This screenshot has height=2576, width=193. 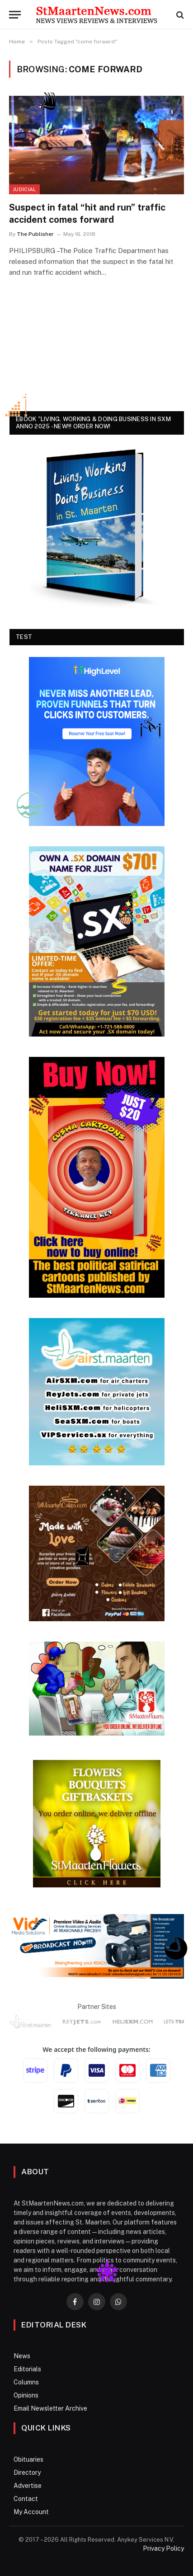 I want to click on indicates ocean or maritime game mode, so click(x=29, y=805).